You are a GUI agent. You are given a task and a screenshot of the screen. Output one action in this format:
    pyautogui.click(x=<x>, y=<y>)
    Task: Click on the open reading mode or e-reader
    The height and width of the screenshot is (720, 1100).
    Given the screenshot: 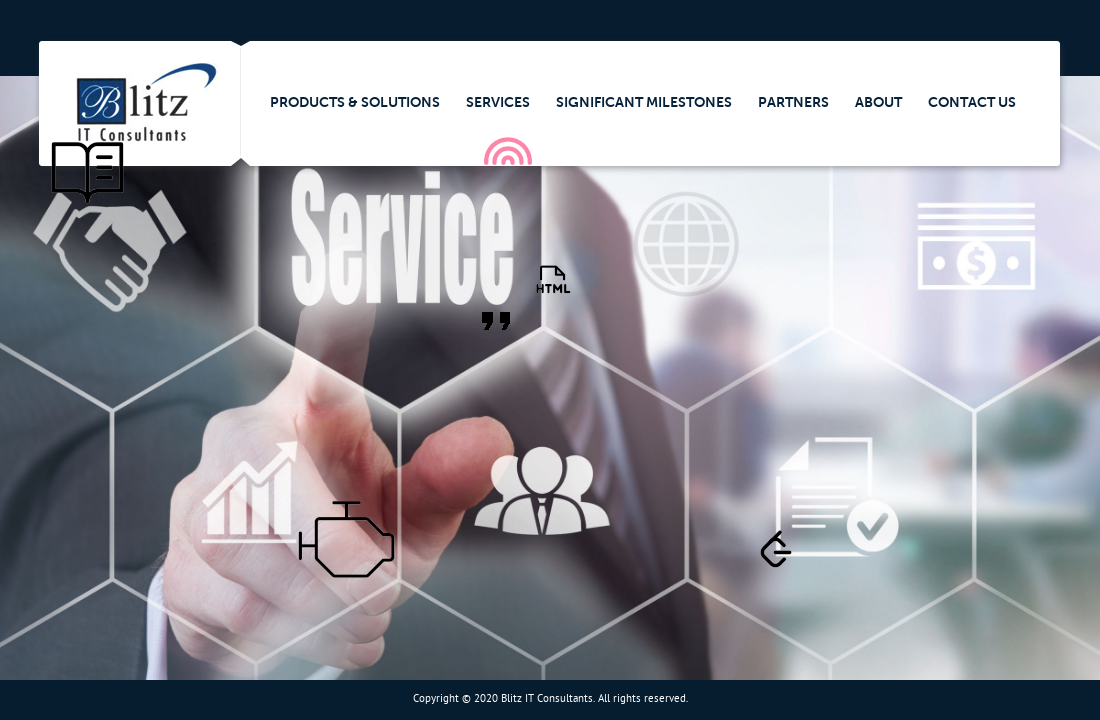 What is the action you would take?
    pyautogui.click(x=87, y=167)
    